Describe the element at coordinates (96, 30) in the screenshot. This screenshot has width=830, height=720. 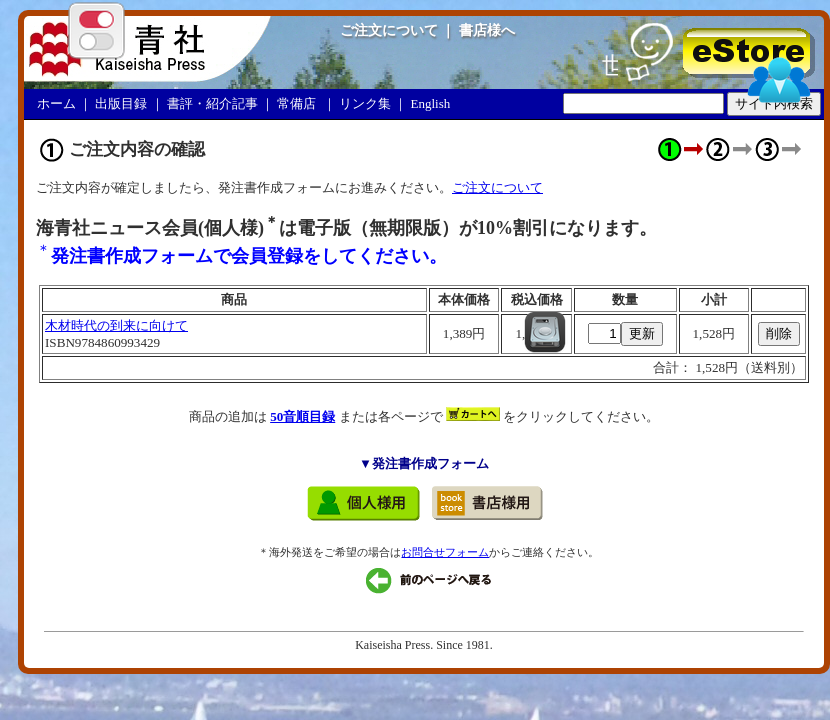
I see `open system settings or preferences` at that location.